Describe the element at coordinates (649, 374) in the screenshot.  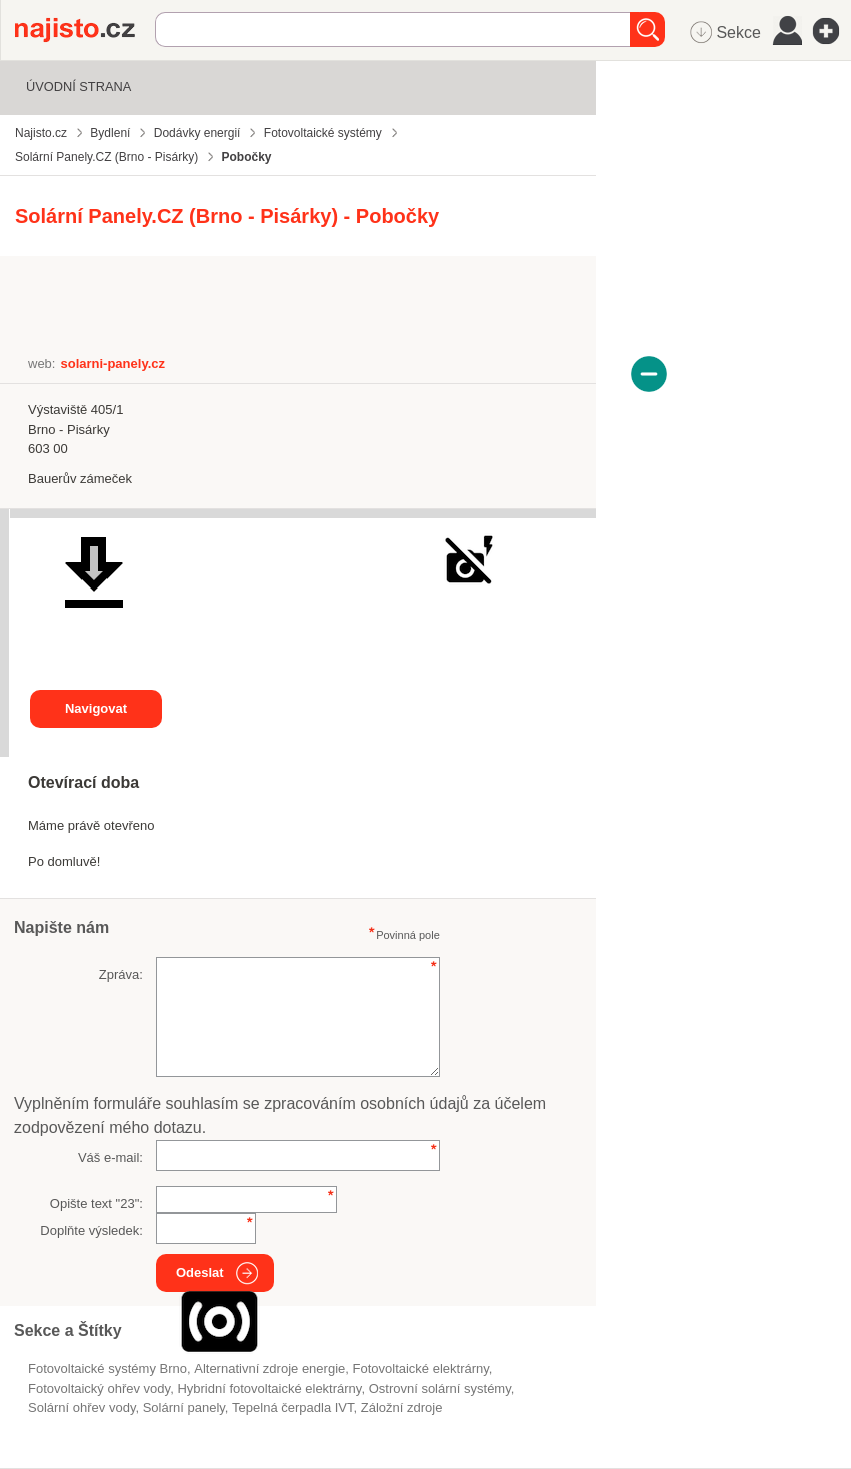
I see `remove an item from a list or cart` at that location.